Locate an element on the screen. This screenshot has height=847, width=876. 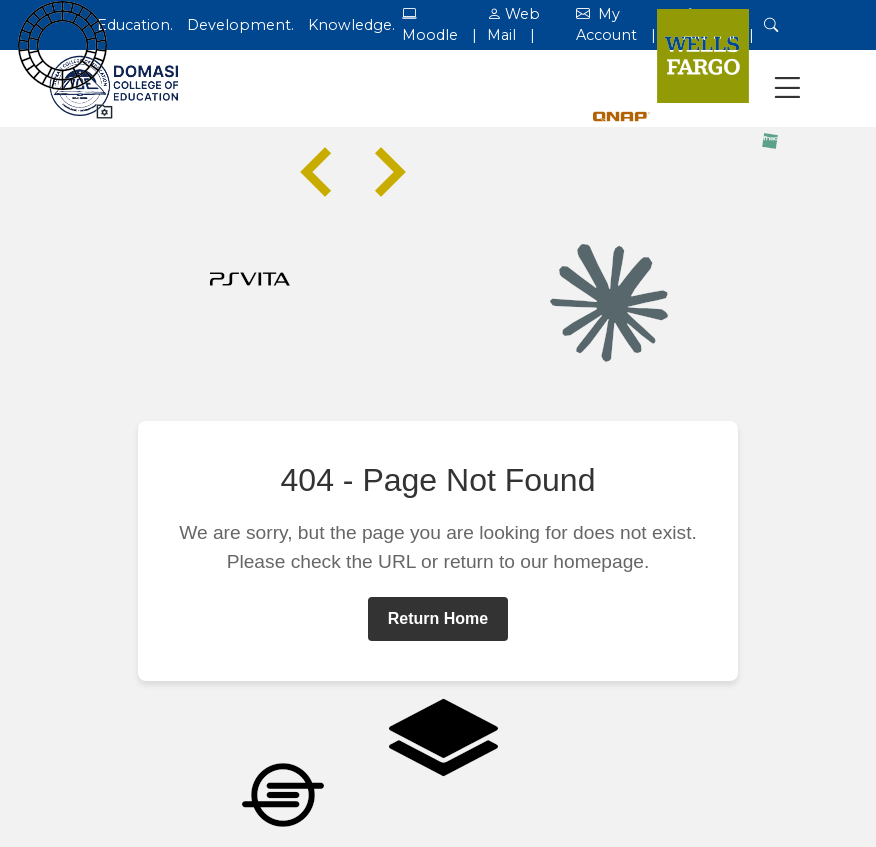
open the Claude AI assistant app is located at coordinates (609, 303).